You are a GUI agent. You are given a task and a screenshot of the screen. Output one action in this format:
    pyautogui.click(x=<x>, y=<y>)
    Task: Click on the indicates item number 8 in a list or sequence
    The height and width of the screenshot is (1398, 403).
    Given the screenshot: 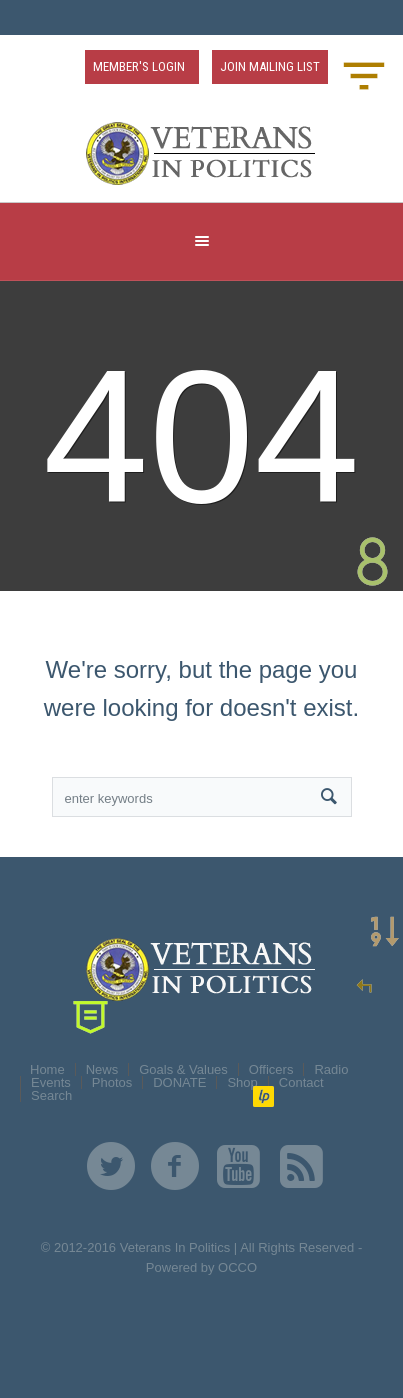 What is the action you would take?
    pyautogui.click(x=372, y=561)
    